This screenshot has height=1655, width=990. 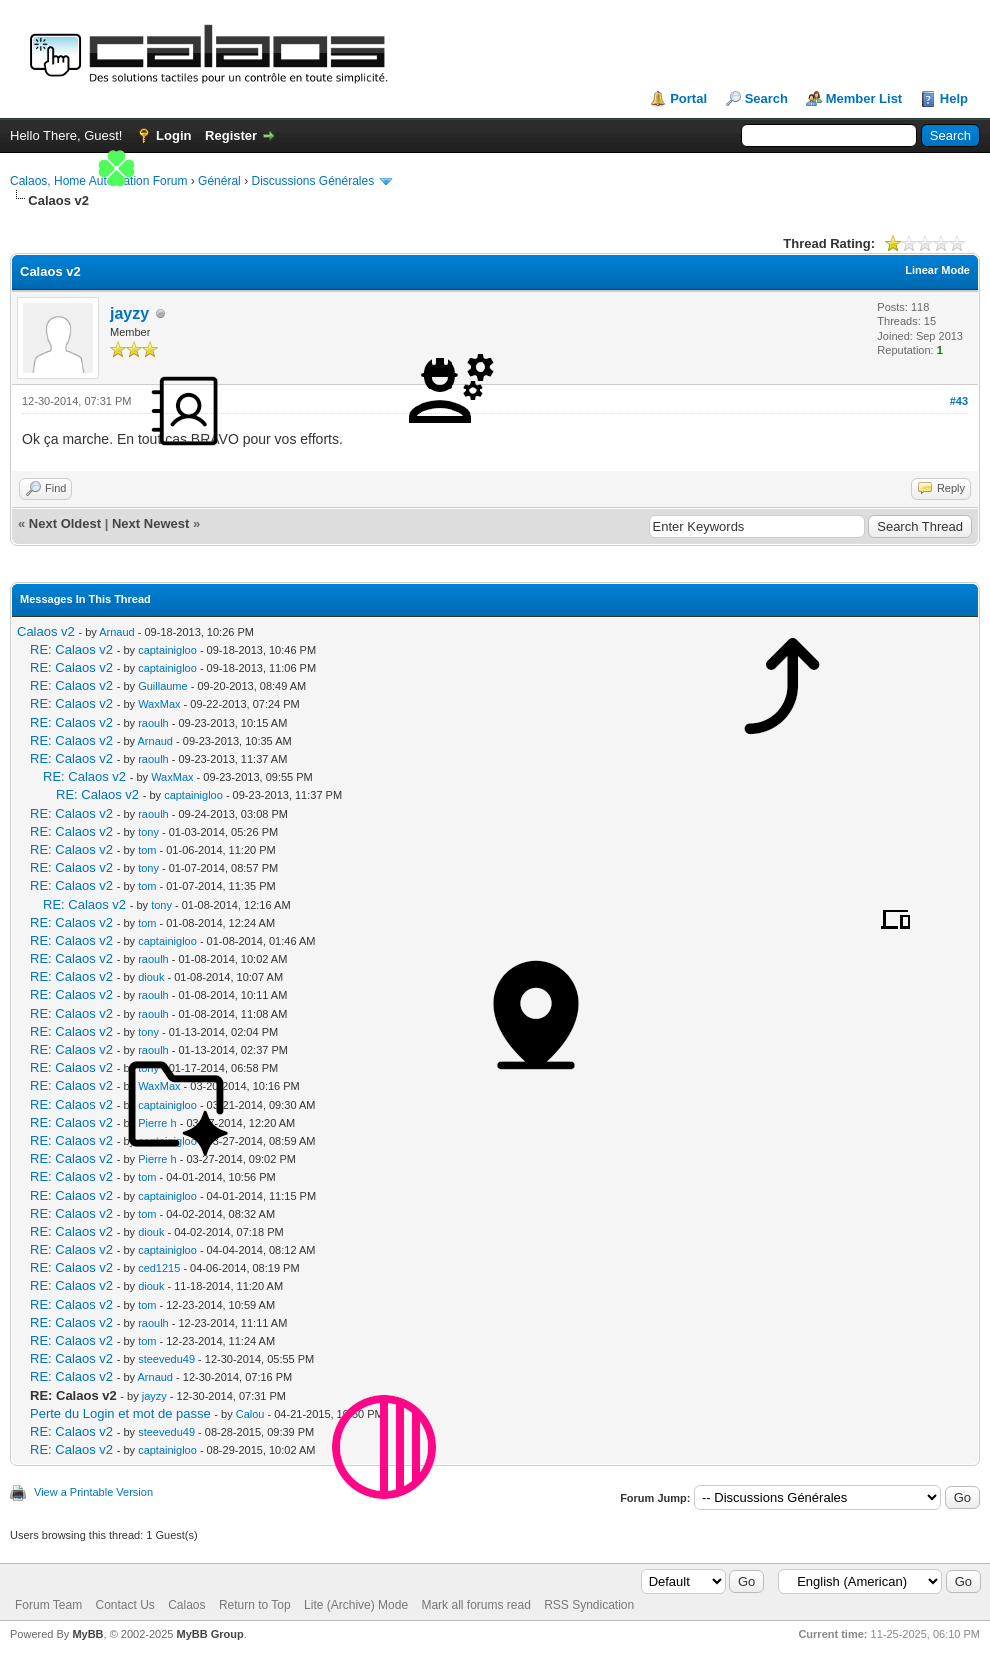 What do you see at coordinates (782, 686) in the screenshot?
I see `redirect or reroute upward` at bounding box center [782, 686].